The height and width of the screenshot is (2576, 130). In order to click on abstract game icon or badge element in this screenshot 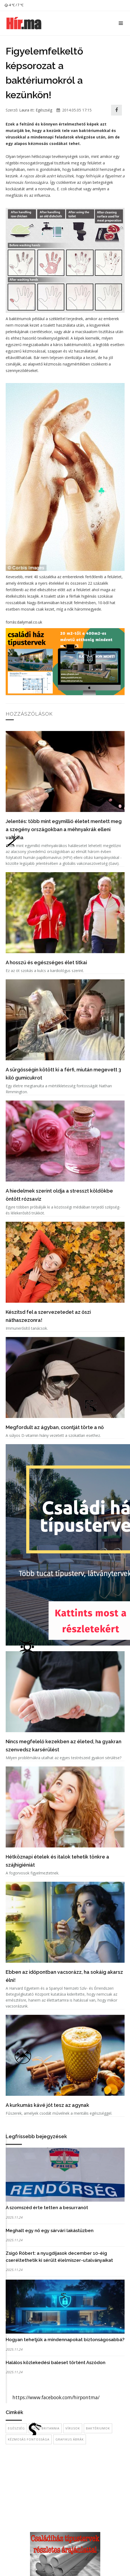, I will do `click(27, 1647)`.